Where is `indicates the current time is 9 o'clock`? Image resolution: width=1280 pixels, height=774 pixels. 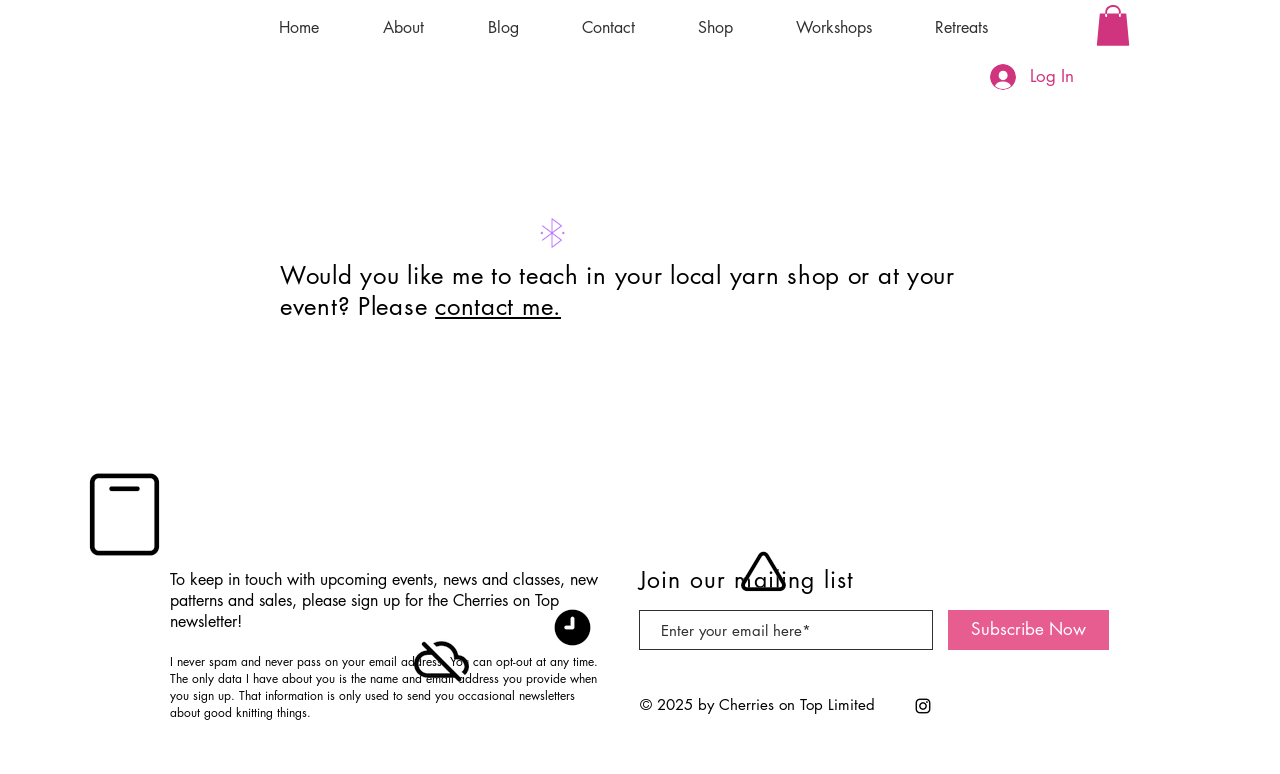 indicates the current time is 9 o'clock is located at coordinates (572, 627).